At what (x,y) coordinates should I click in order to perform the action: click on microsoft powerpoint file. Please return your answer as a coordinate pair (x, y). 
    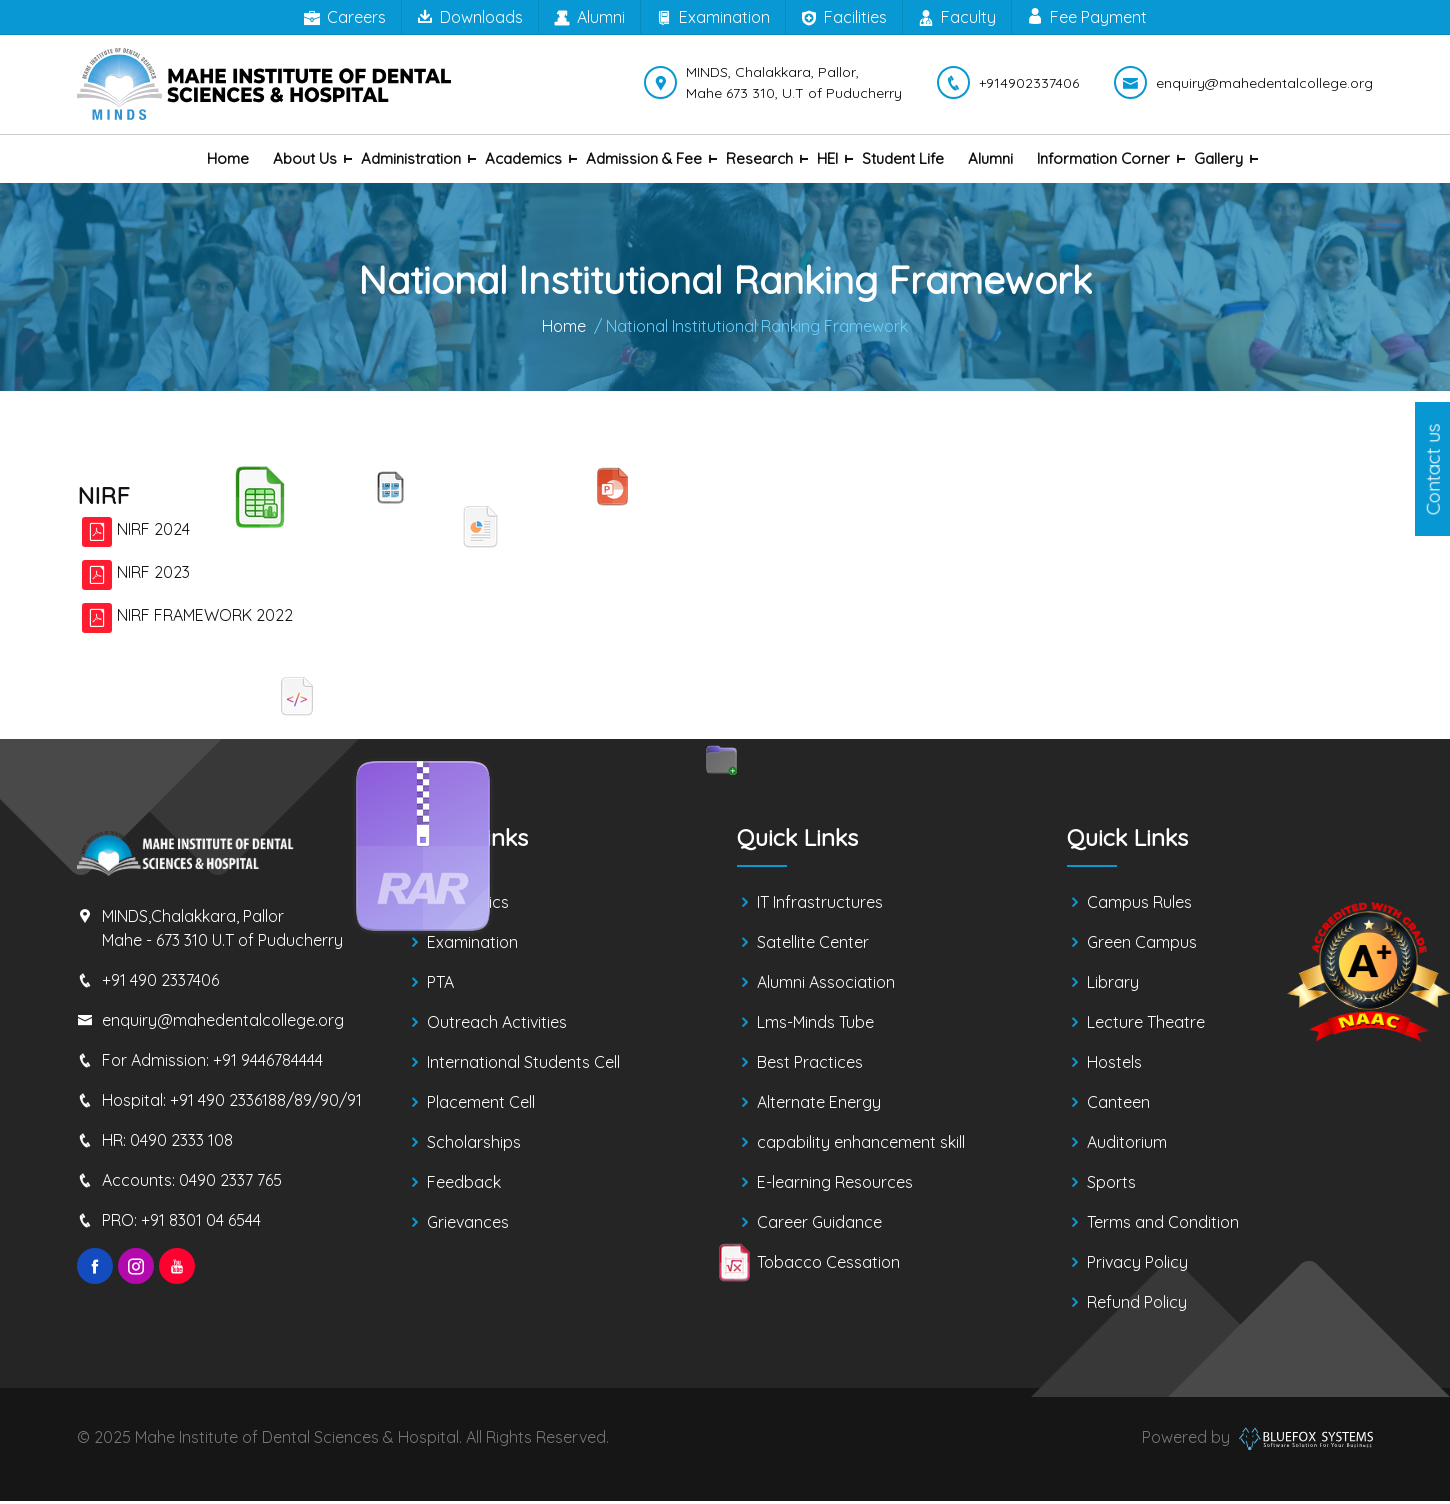
    Looking at the image, I should click on (612, 486).